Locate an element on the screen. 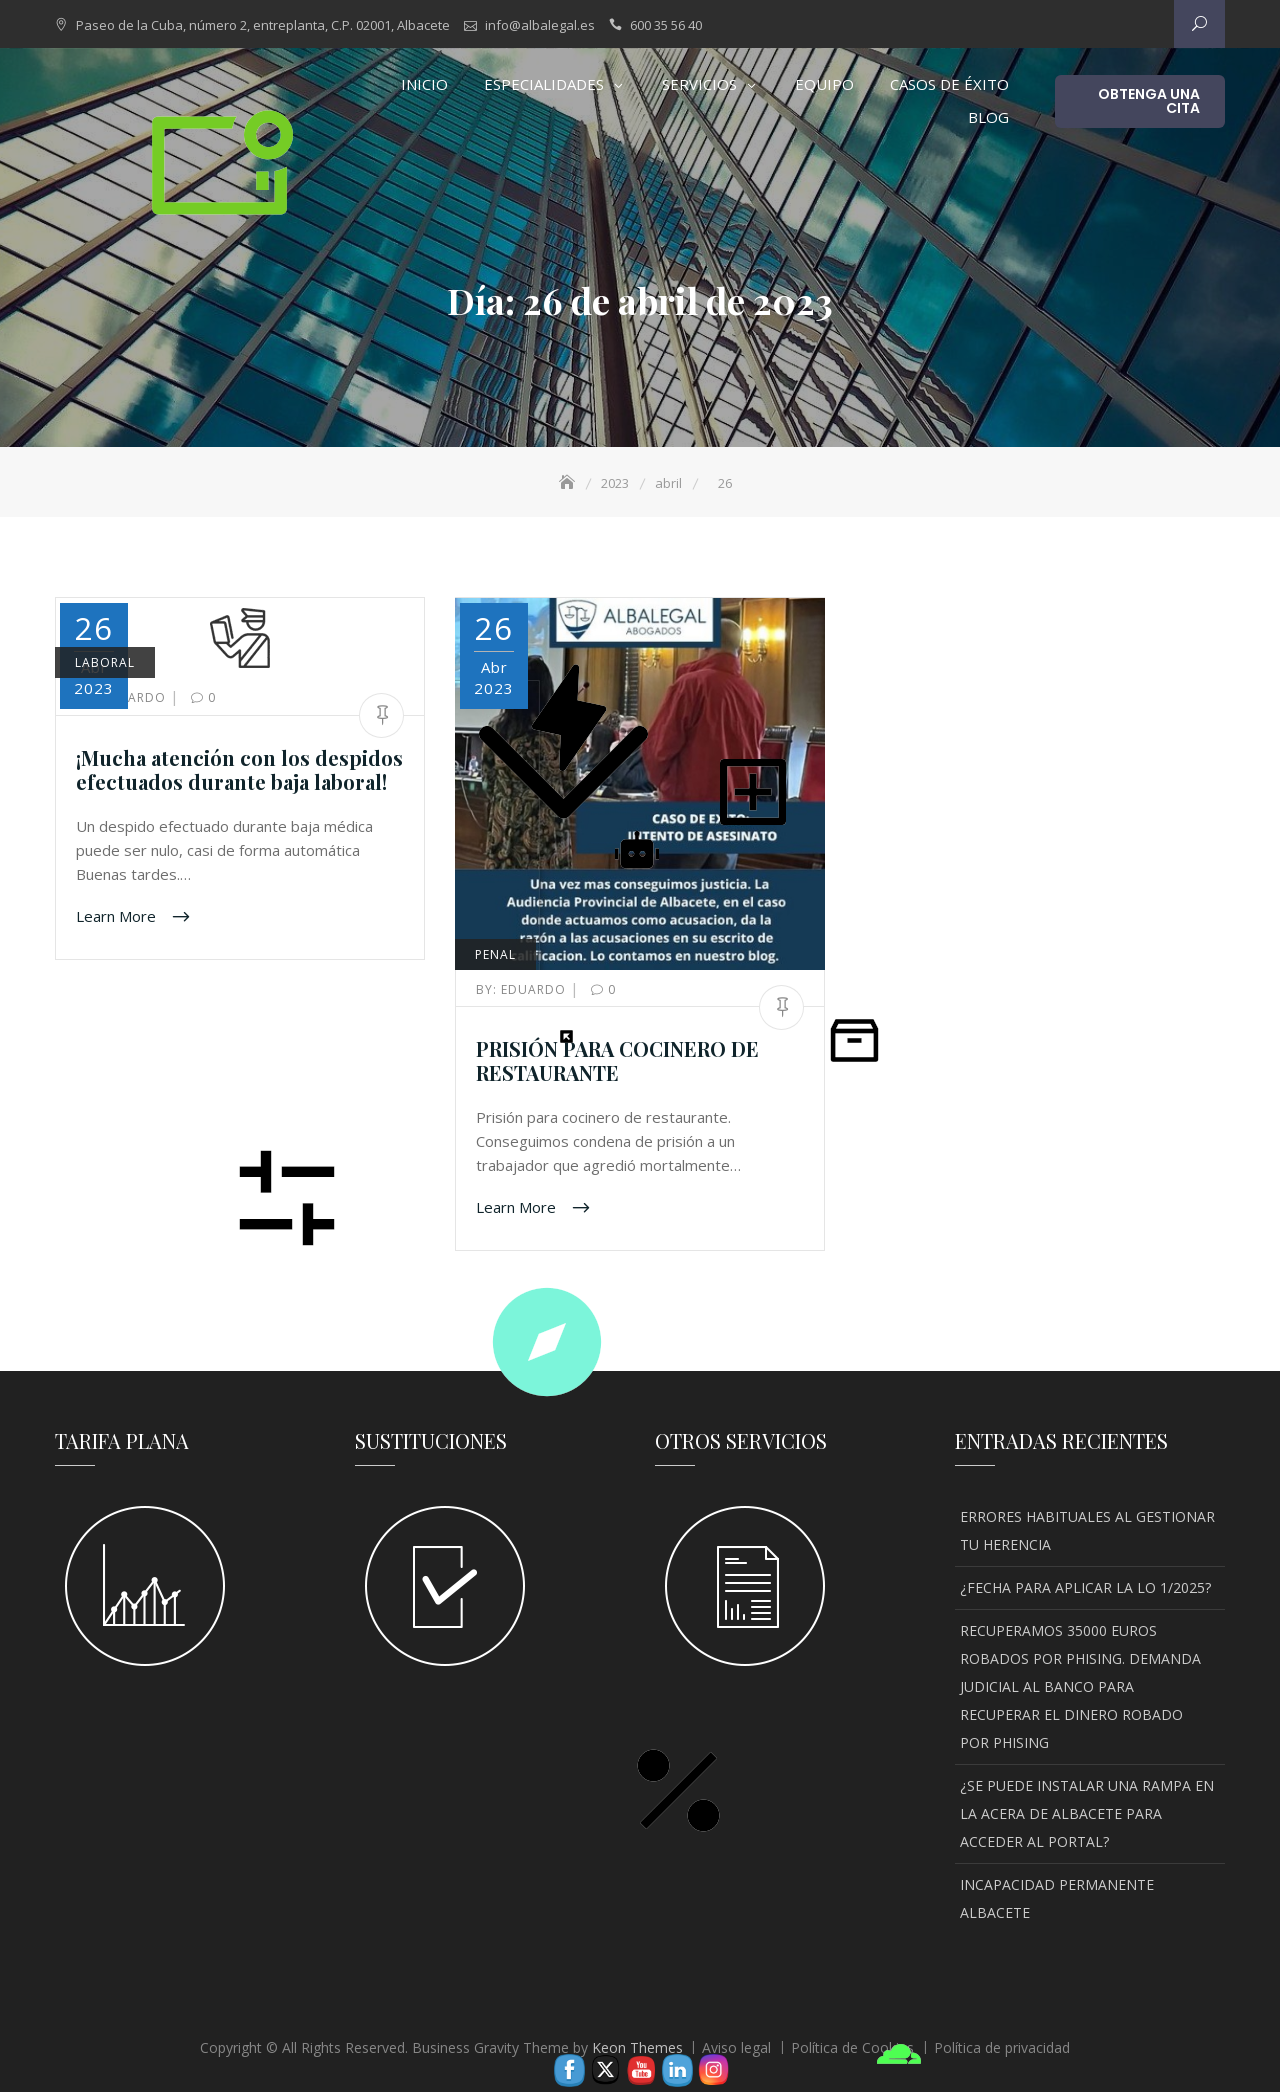 Image resolution: width=1280 pixels, height=2092 pixels. add a new item or create new content is located at coordinates (753, 792).